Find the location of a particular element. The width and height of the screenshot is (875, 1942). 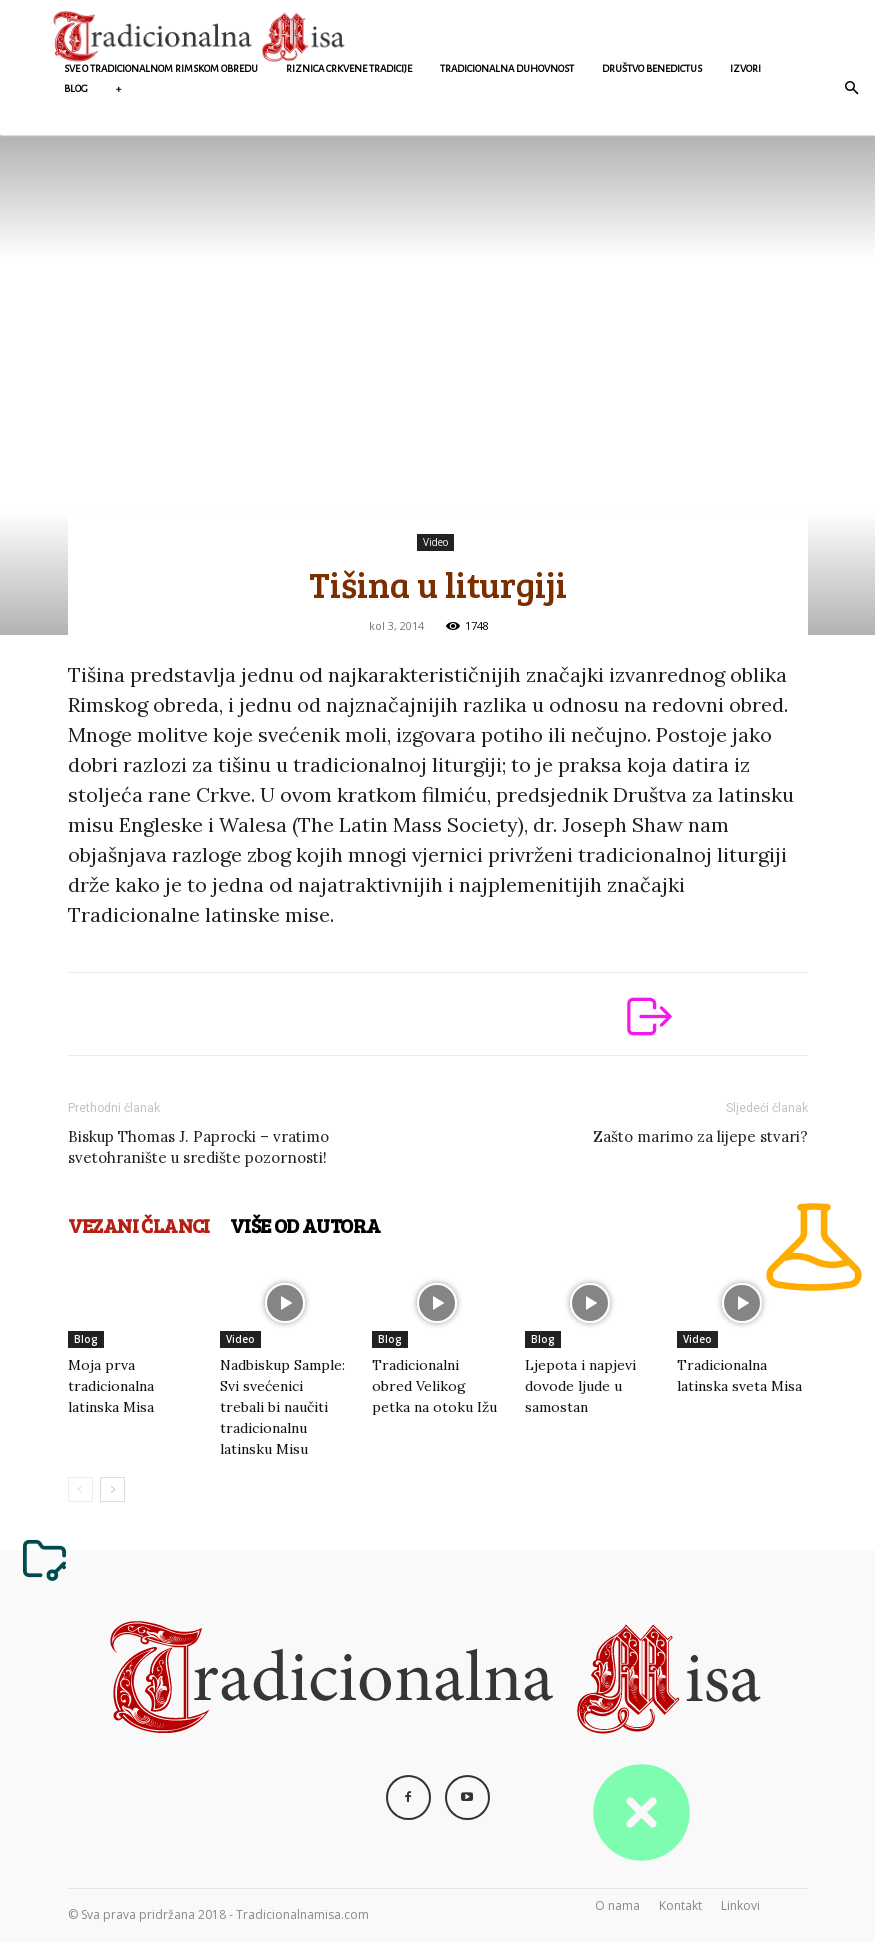

access encrypted or password-protected folder is located at coordinates (44, 1559).